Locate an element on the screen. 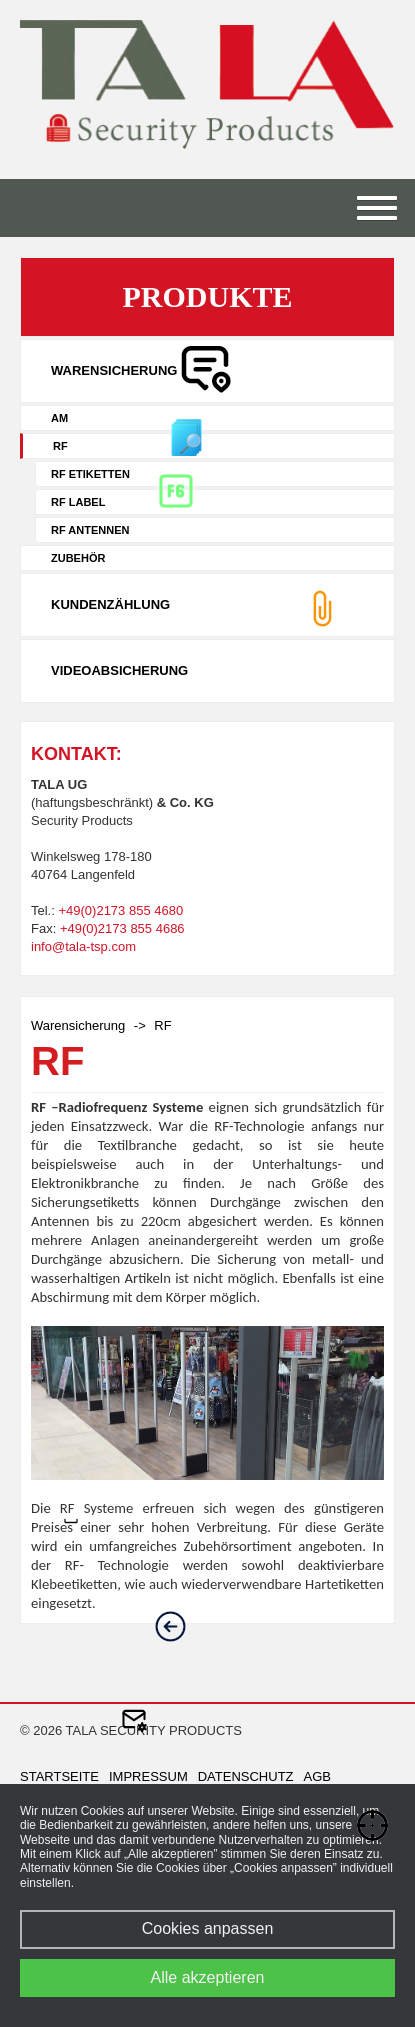  search files or documents is located at coordinates (186, 437).